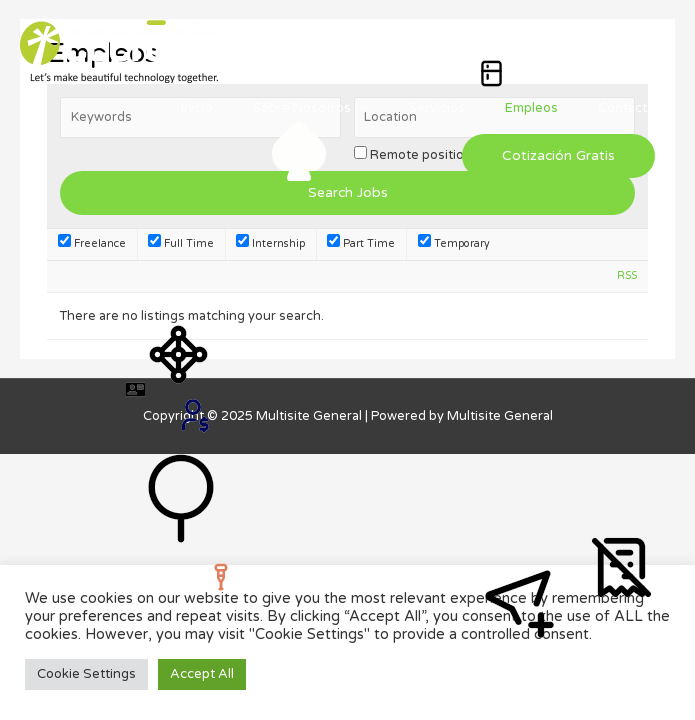 Image resolution: width=695 pixels, height=720 pixels. Describe the element at coordinates (299, 151) in the screenshot. I see `spade suit symbol for card games` at that location.